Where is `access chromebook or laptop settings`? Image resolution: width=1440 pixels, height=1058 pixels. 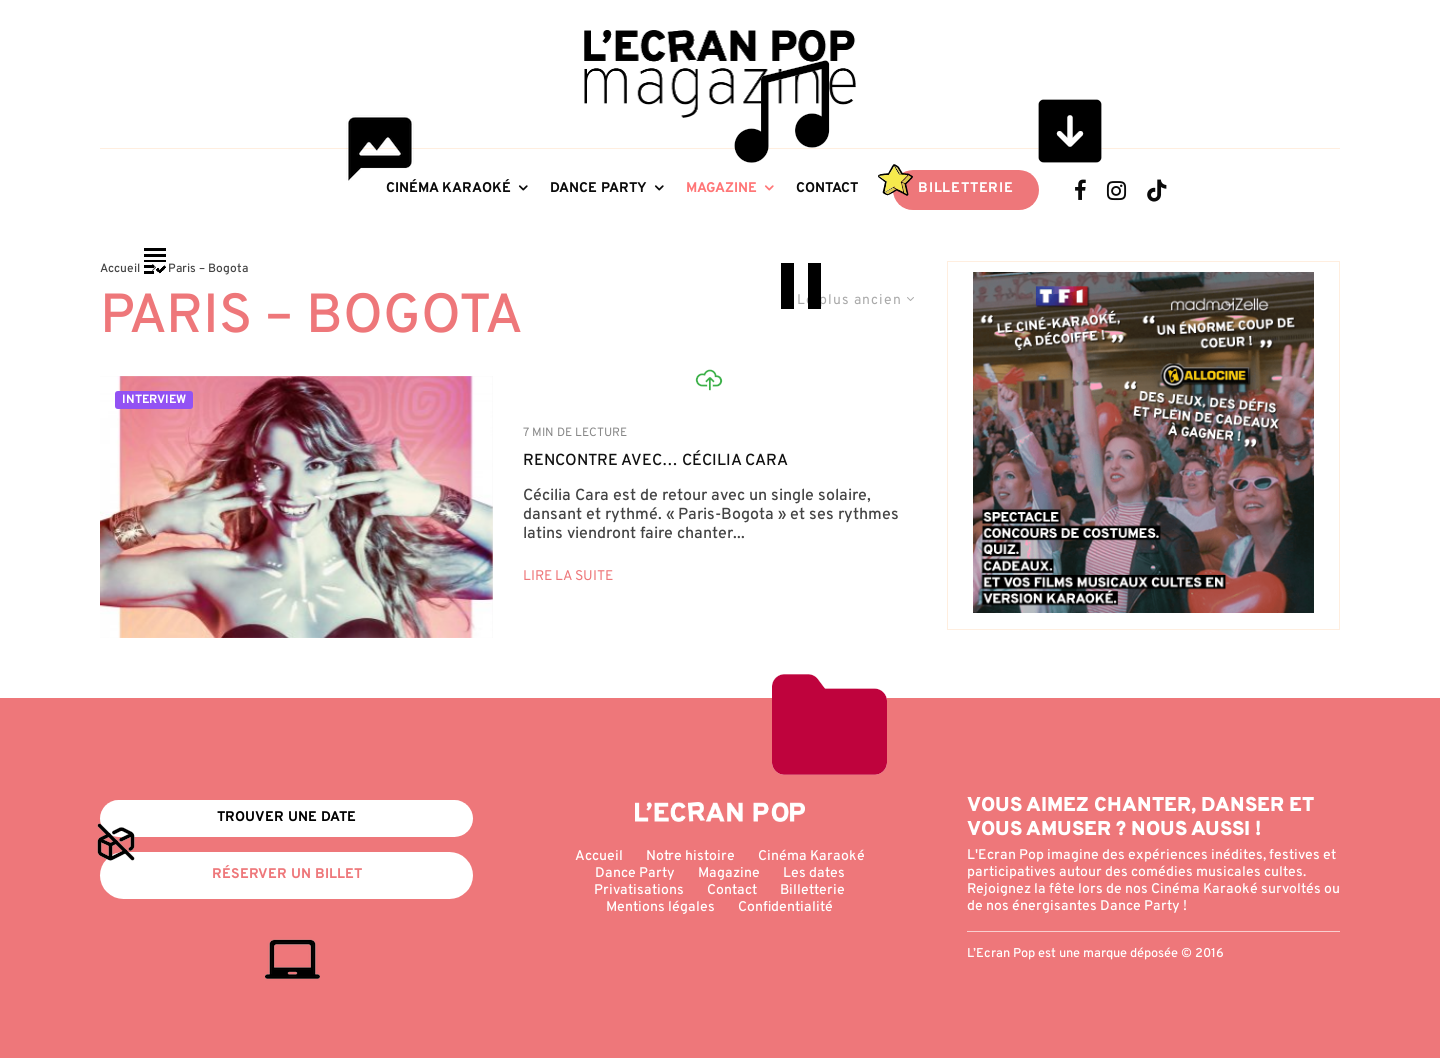 access chromebook or laptop settings is located at coordinates (292, 960).